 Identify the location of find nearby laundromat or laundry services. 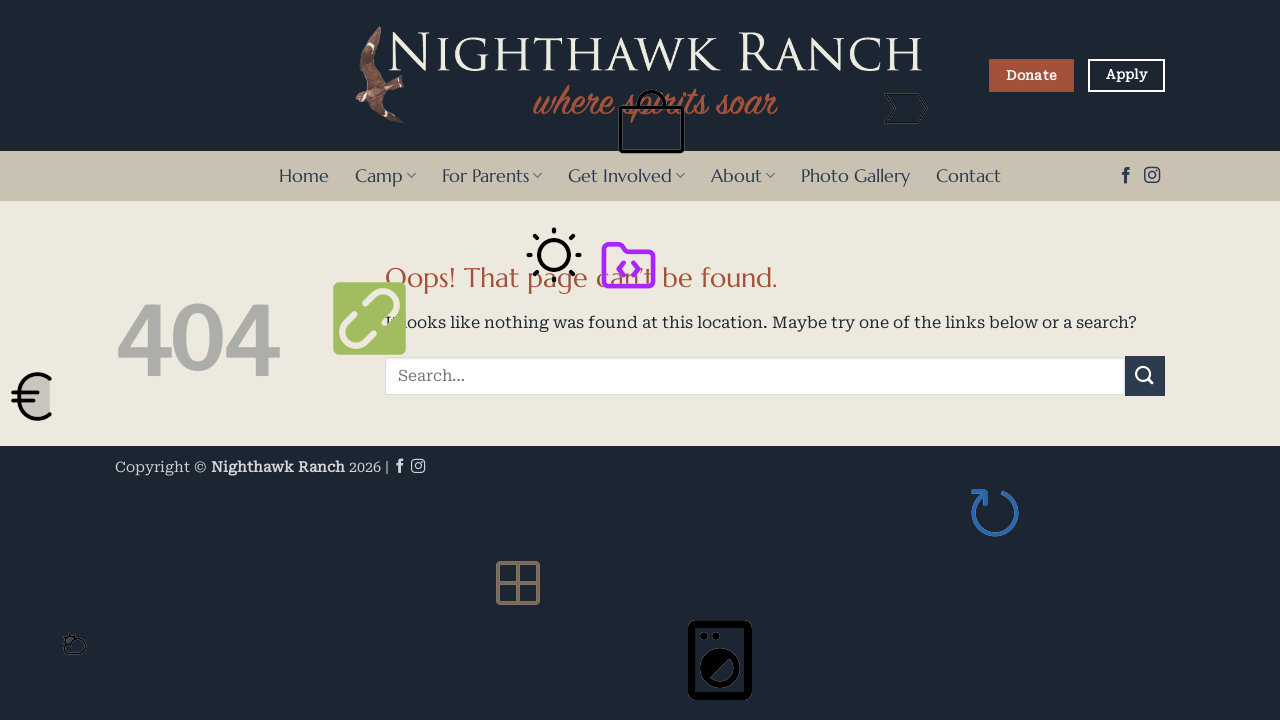
(720, 660).